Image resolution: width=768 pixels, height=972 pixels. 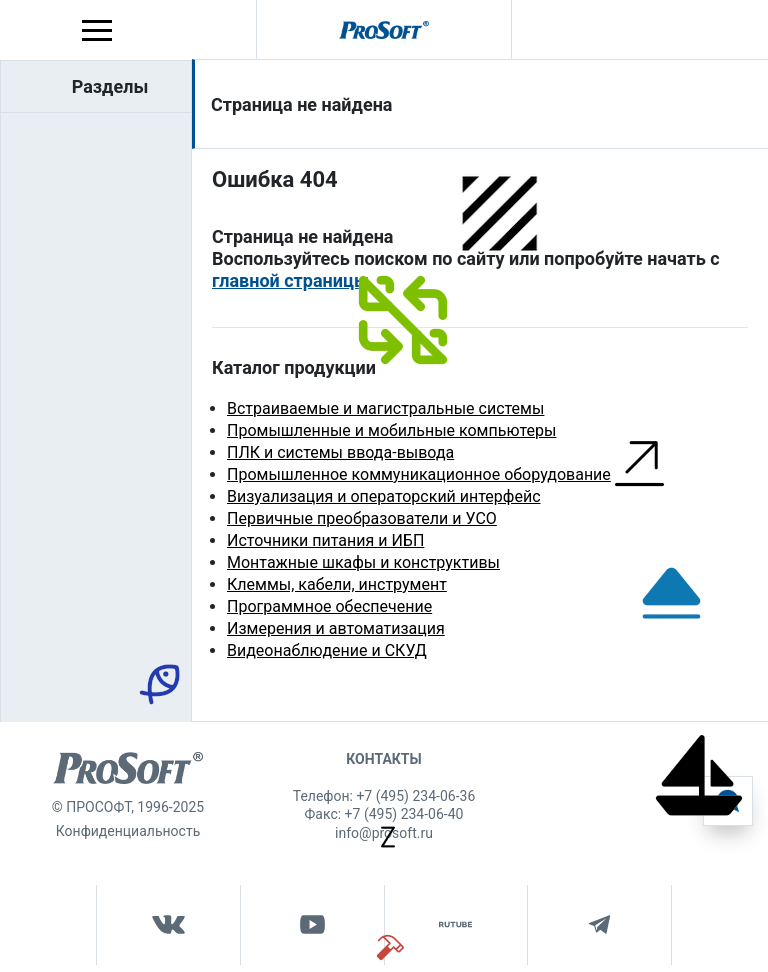 I want to click on access tools or settings, so click(x=389, y=948).